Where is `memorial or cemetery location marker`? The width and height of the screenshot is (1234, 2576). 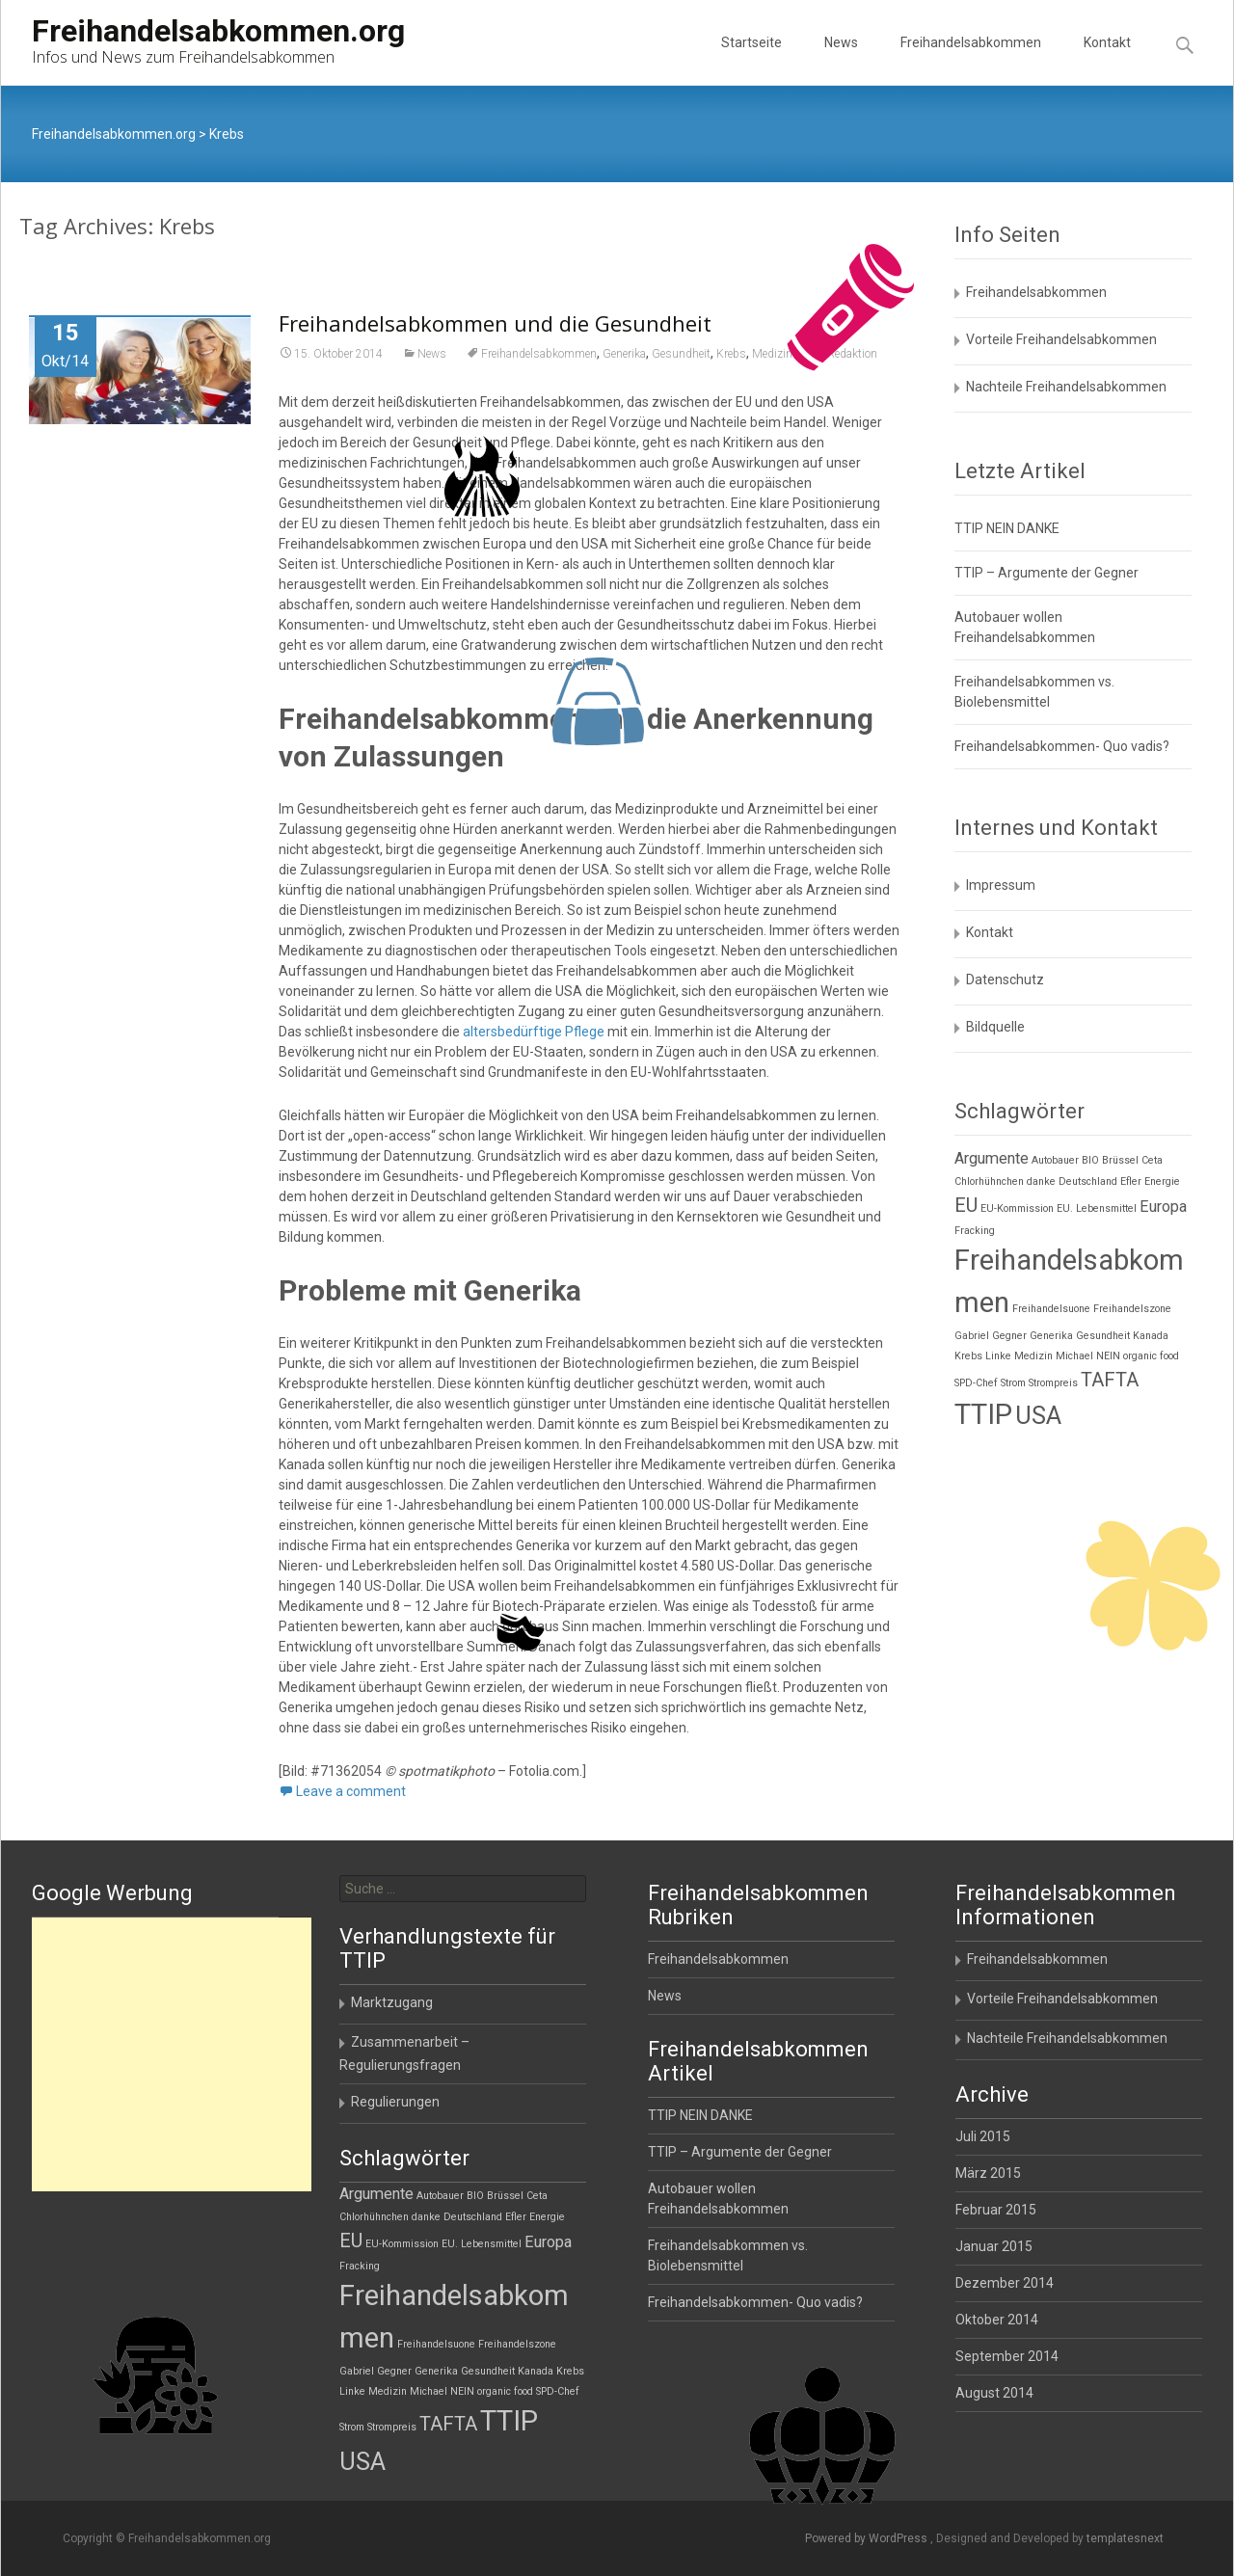
memorial or cemetery location marker is located at coordinates (155, 2373).